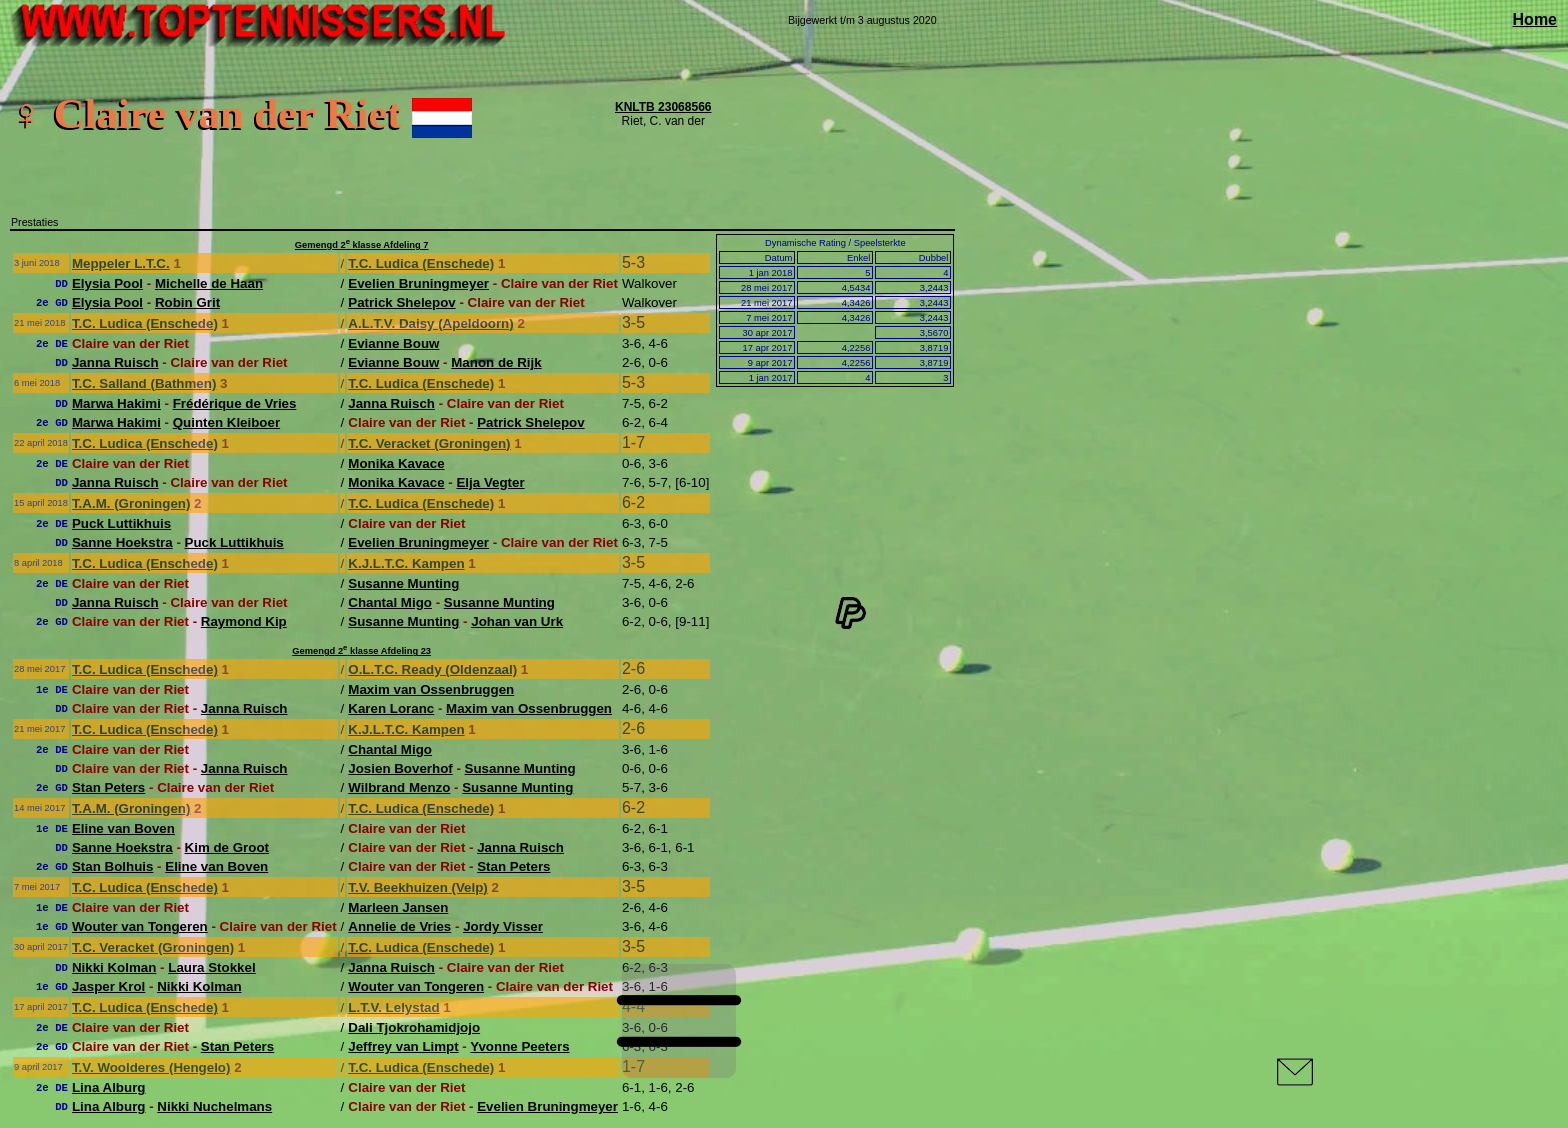 This screenshot has height=1128, width=1568. Describe the element at coordinates (679, 1021) in the screenshot. I see `indicates equality or comparison function` at that location.